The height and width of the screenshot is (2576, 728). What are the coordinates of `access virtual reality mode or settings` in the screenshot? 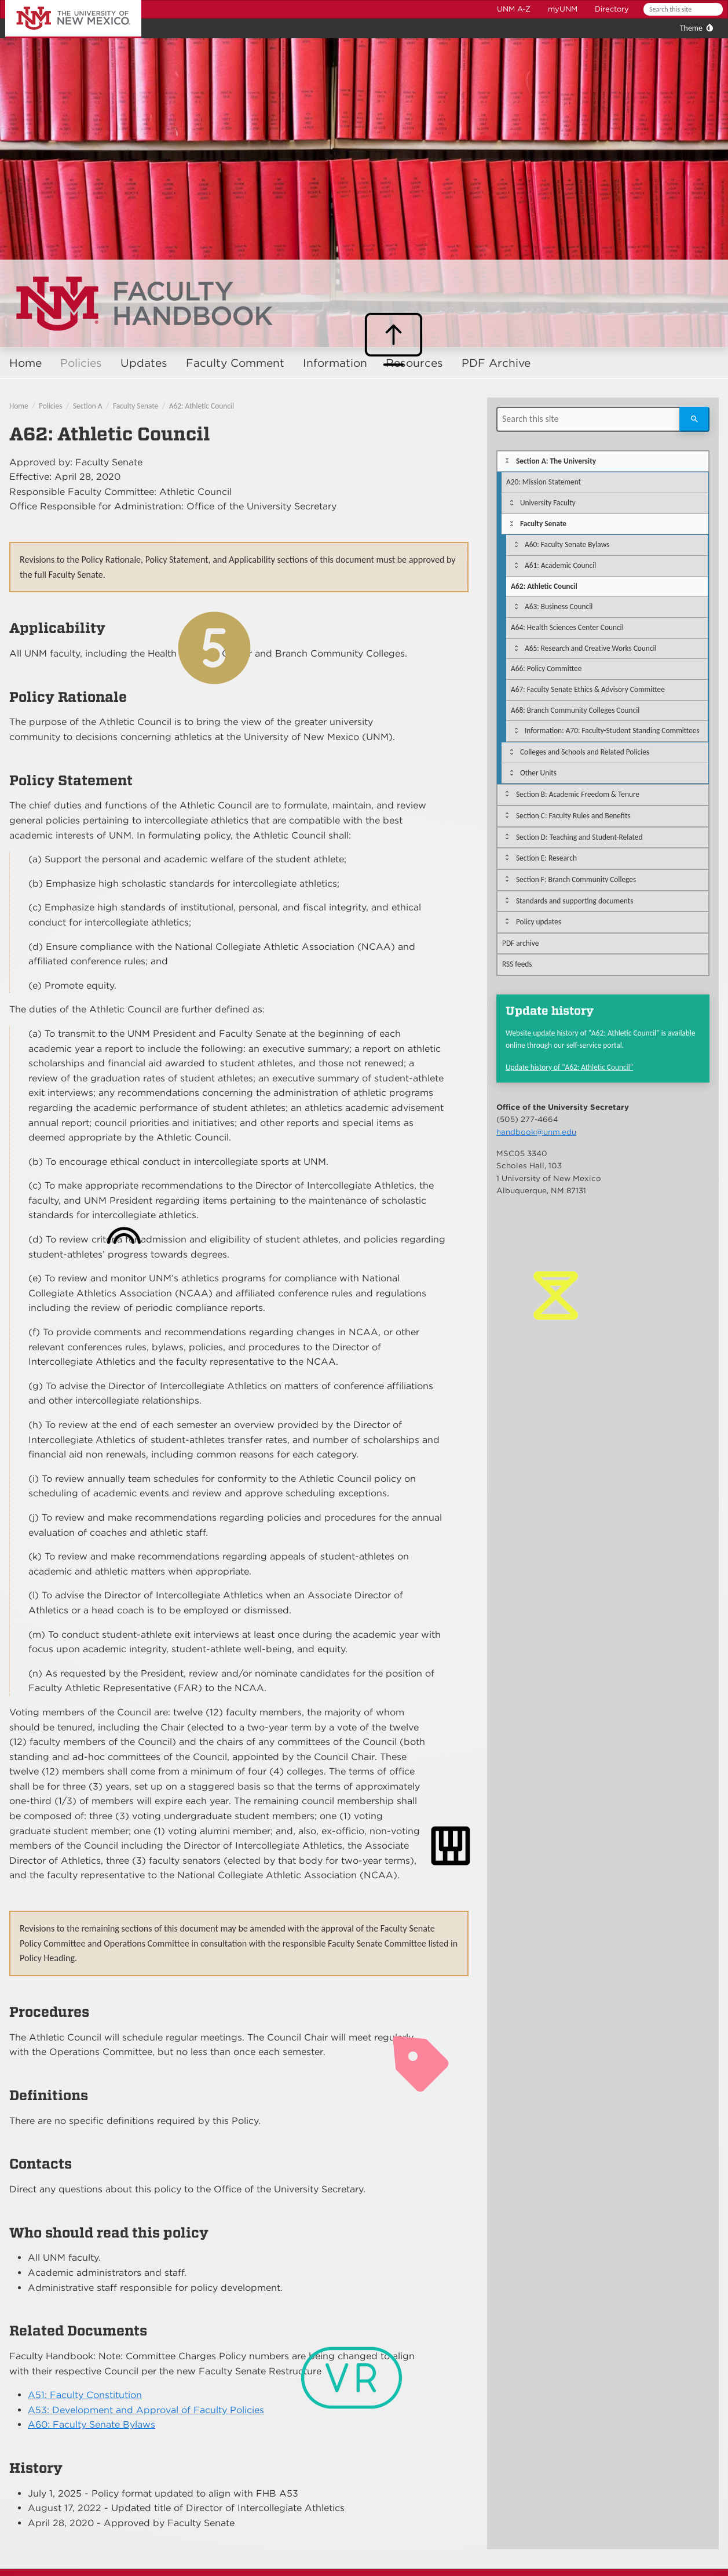 It's located at (352, 2378).